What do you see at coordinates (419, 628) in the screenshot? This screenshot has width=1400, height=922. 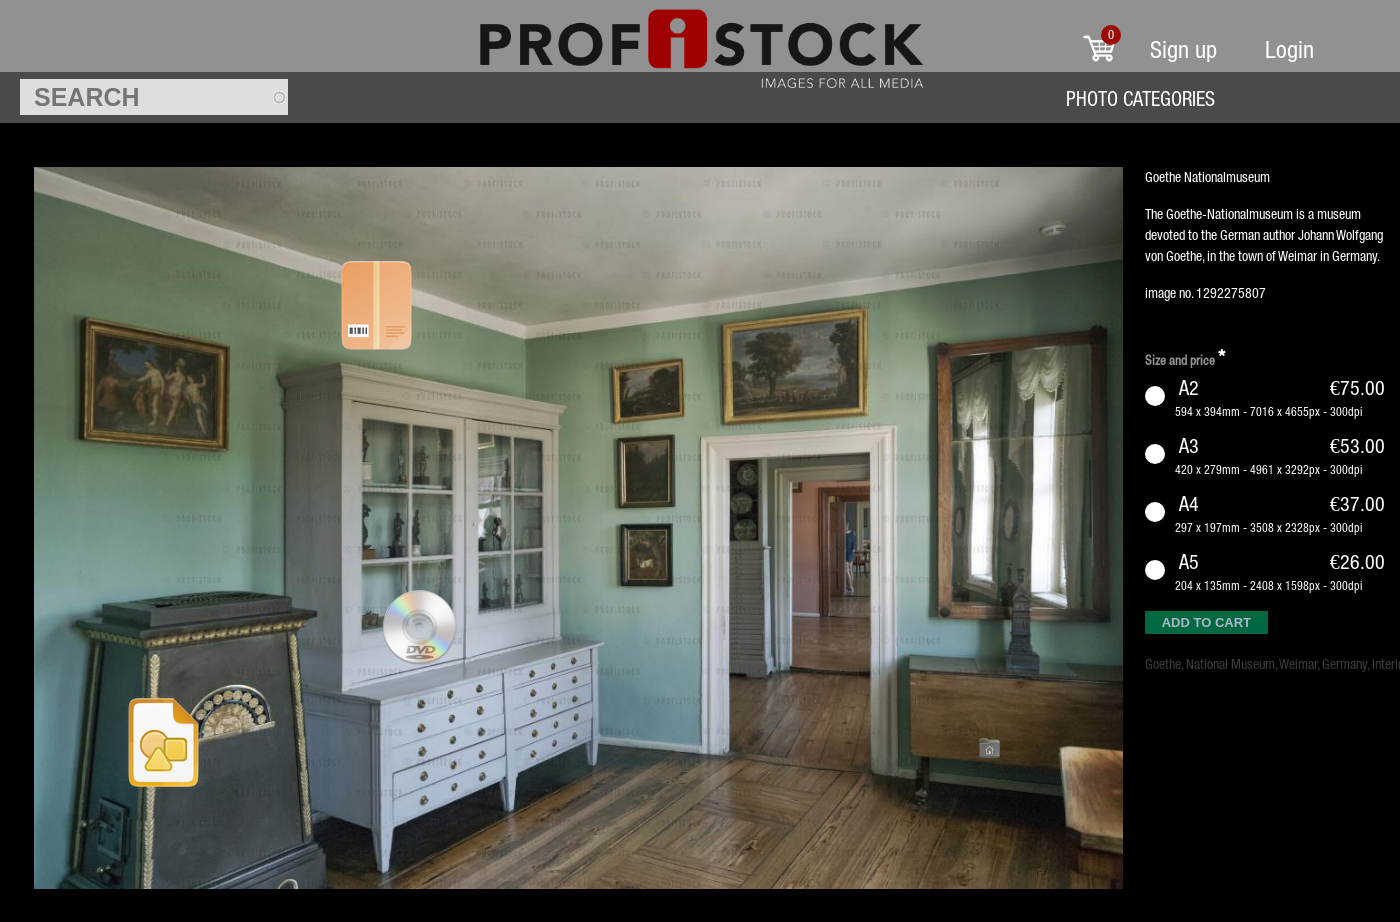 I see `access DVD drive or optical disc contents` at bounding box center [419, 628].